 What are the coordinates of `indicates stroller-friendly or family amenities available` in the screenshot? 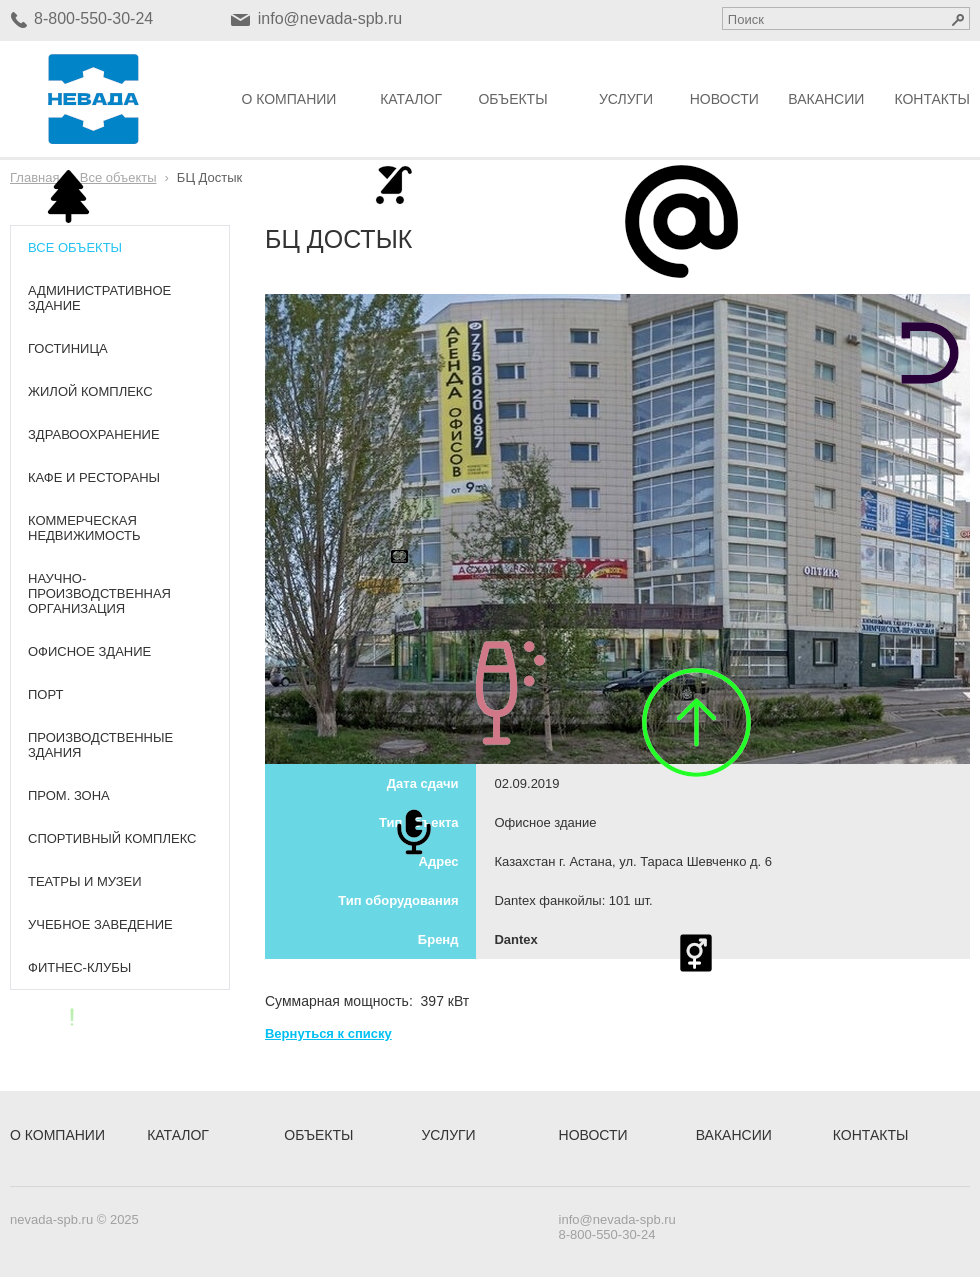 It's located at (392, 184).